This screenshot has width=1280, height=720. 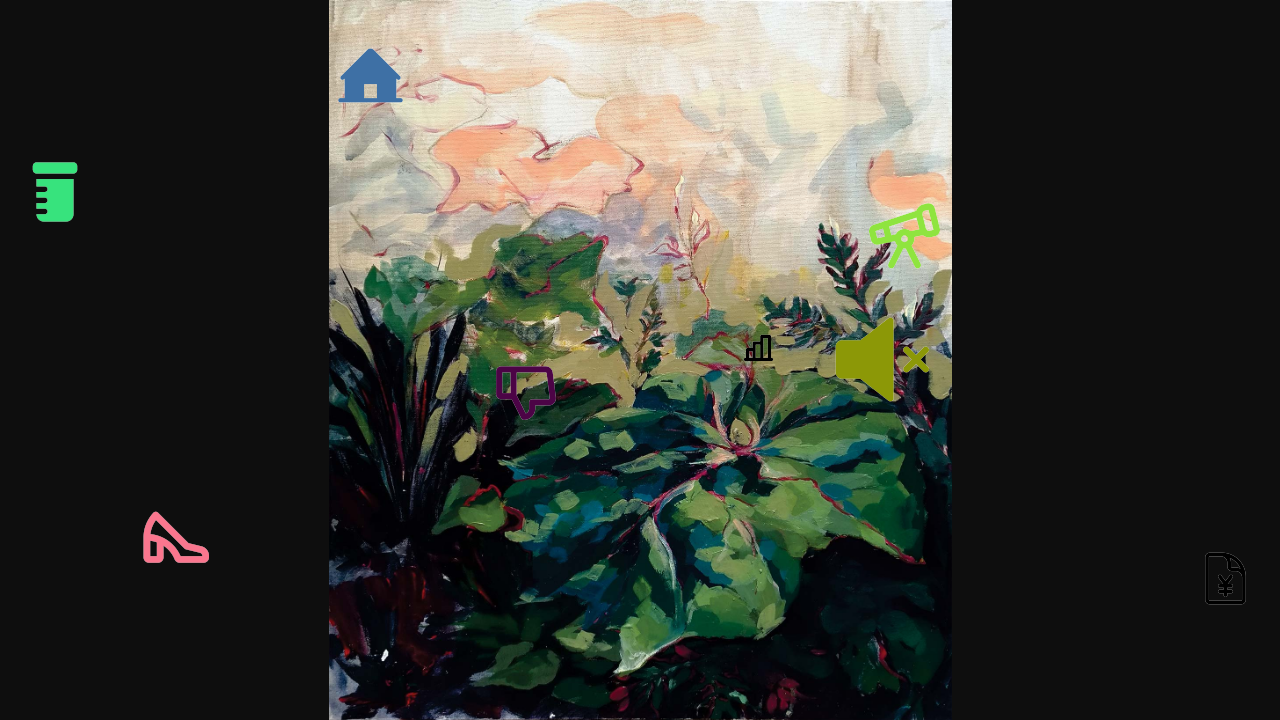 I want to click on view analytics or statistics, so click(x=758, y=348).